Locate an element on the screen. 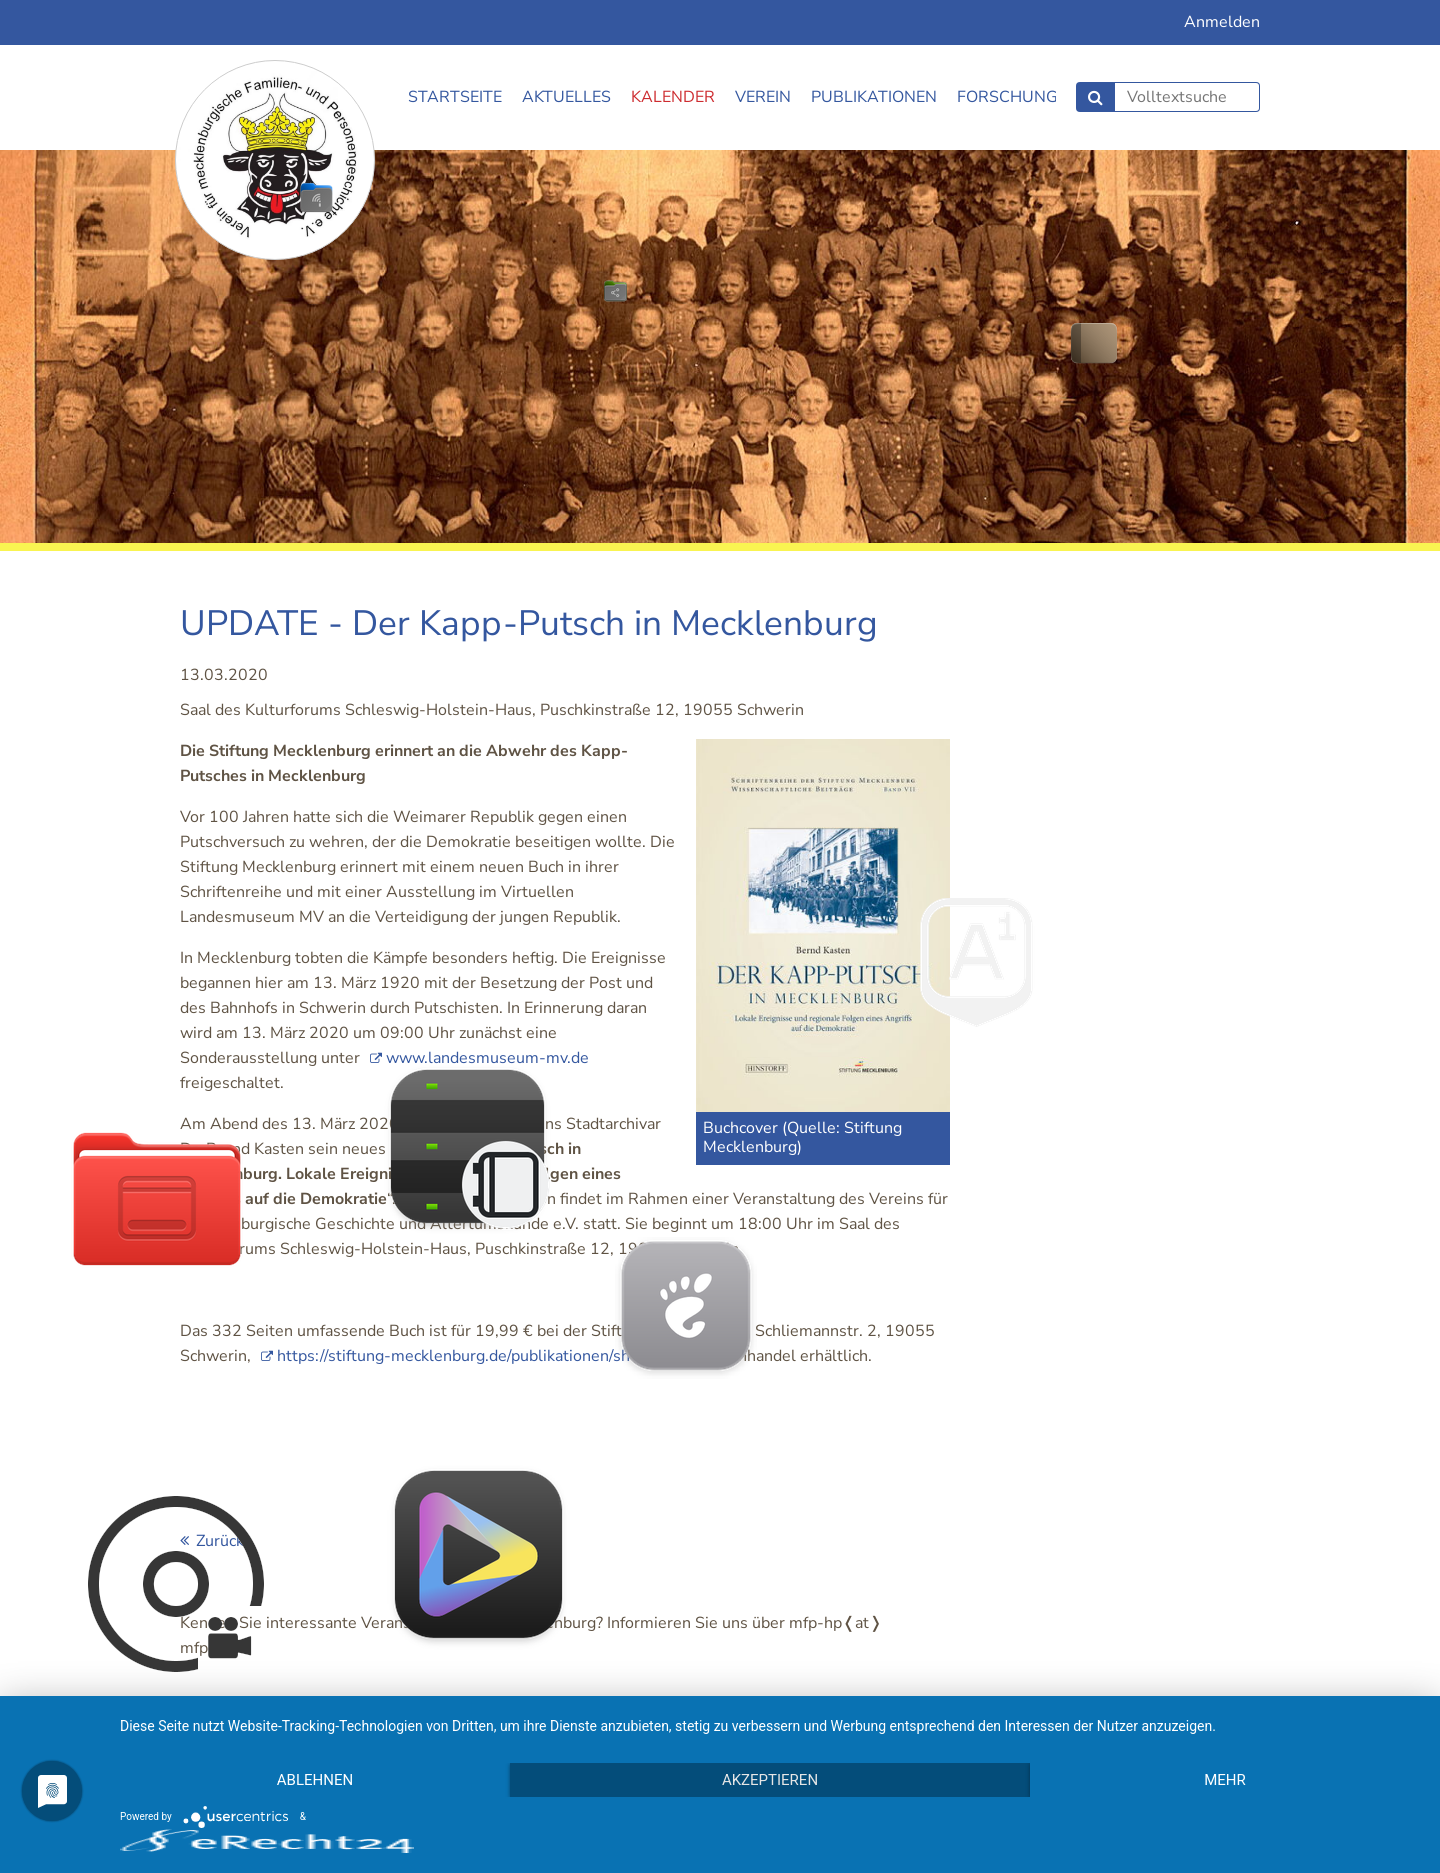 The image size is (1440, 1873). access desktop folder is located at coordinates (1094, 342).